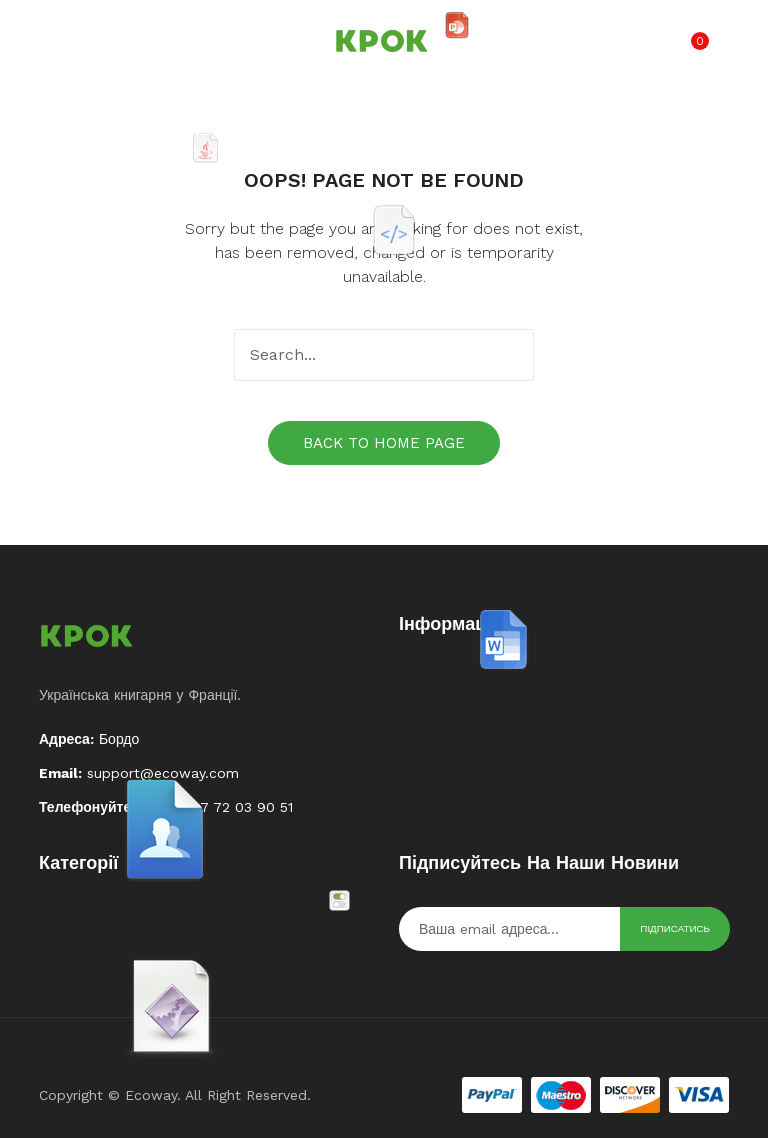  What do you see at coordinates (173, 1006) in the screenshot?
I see `a script or code file` at bounding box center [173, 1006].